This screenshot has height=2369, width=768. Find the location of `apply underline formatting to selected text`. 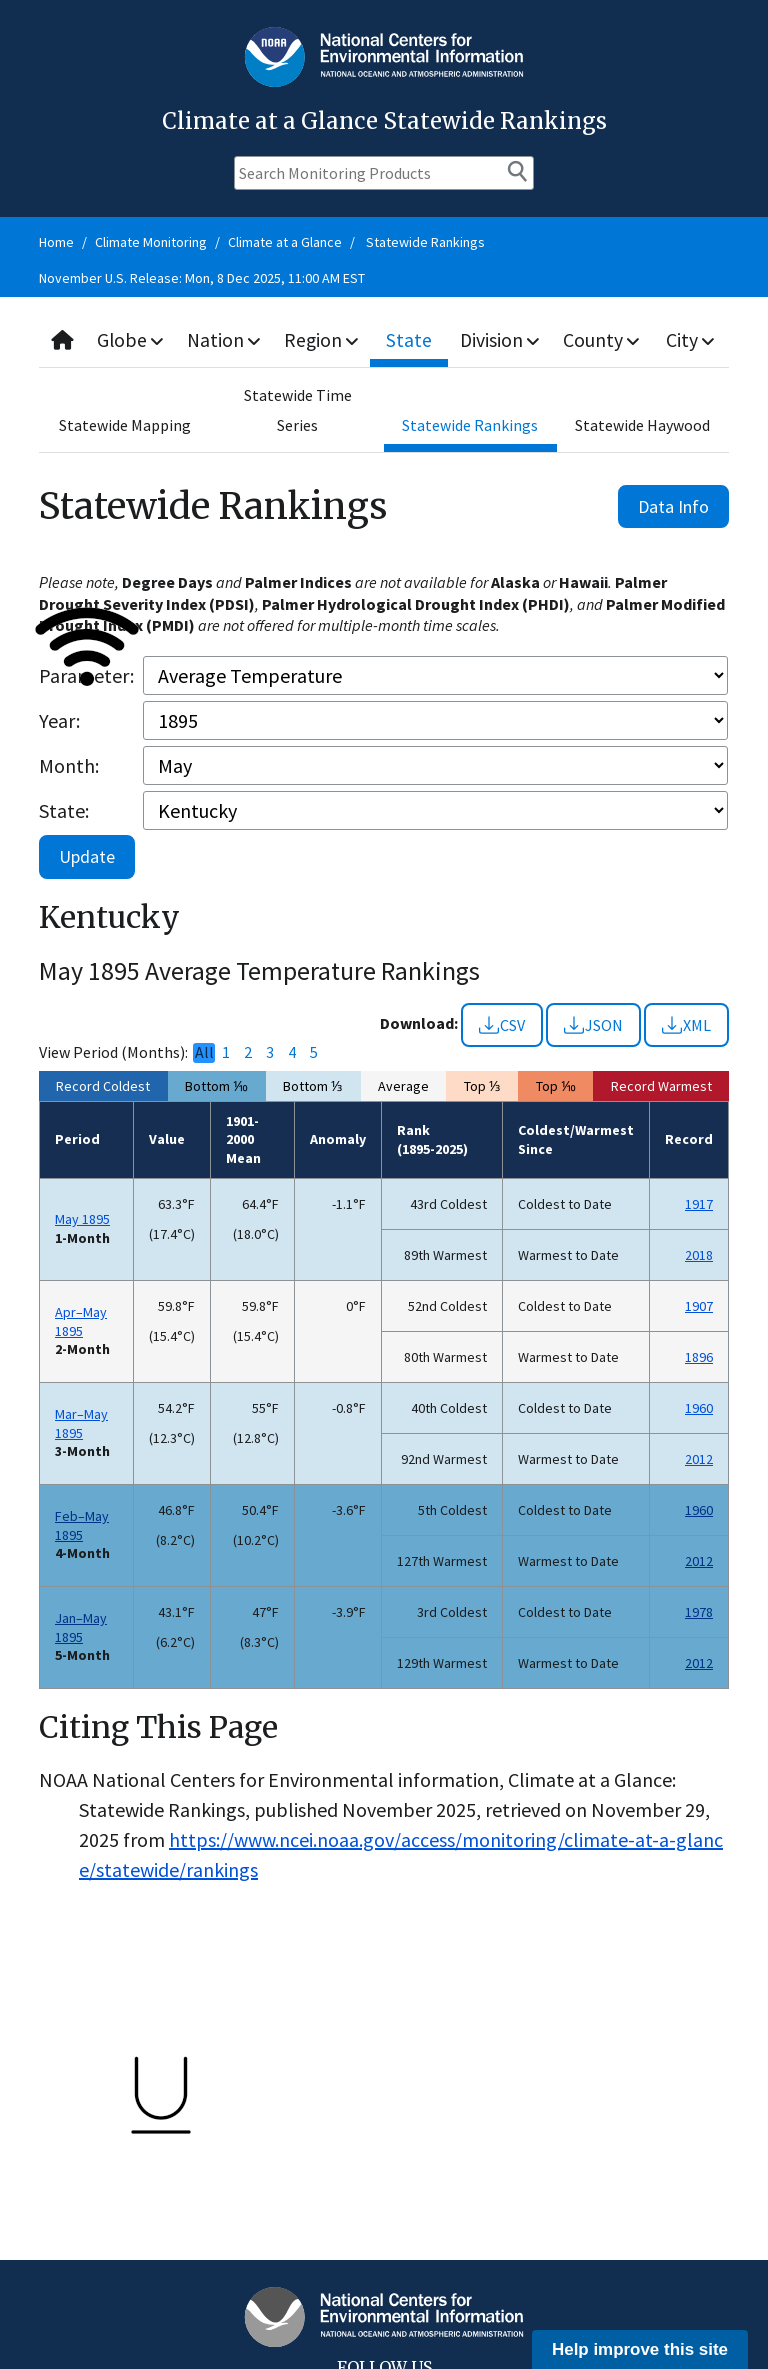

apply underline formatting to selected text is located at coordinates (161, 2090).